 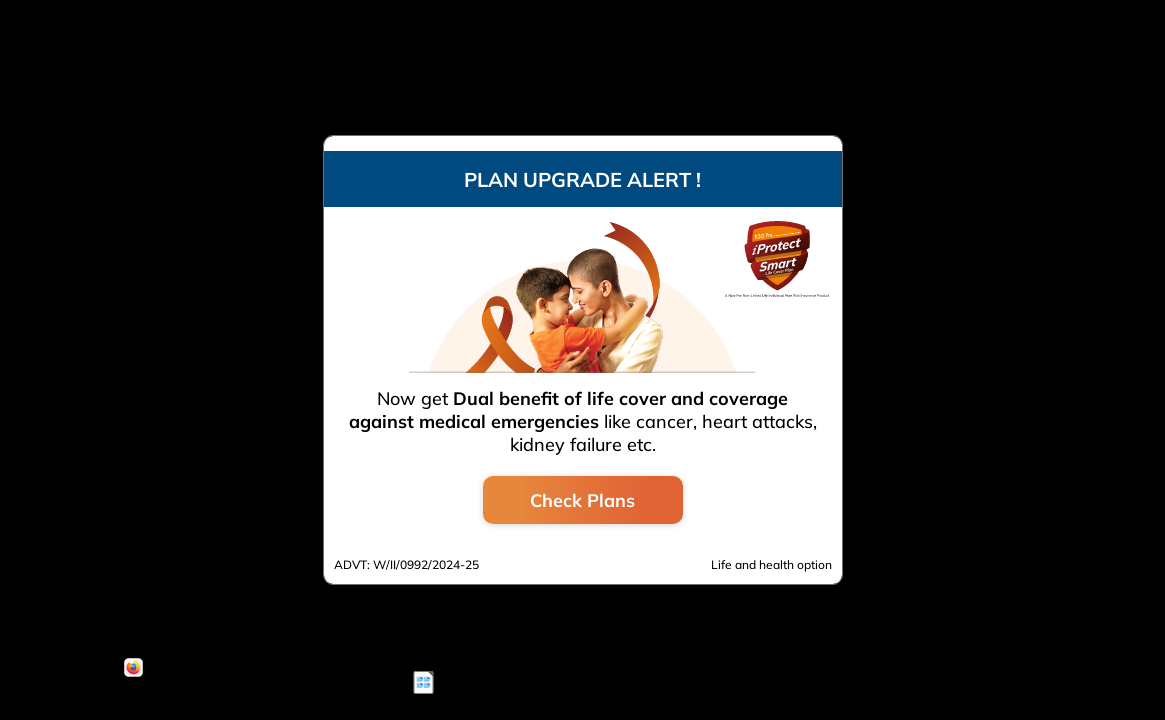 I want to click on open firefox web browser, so click(x=133, y=667).